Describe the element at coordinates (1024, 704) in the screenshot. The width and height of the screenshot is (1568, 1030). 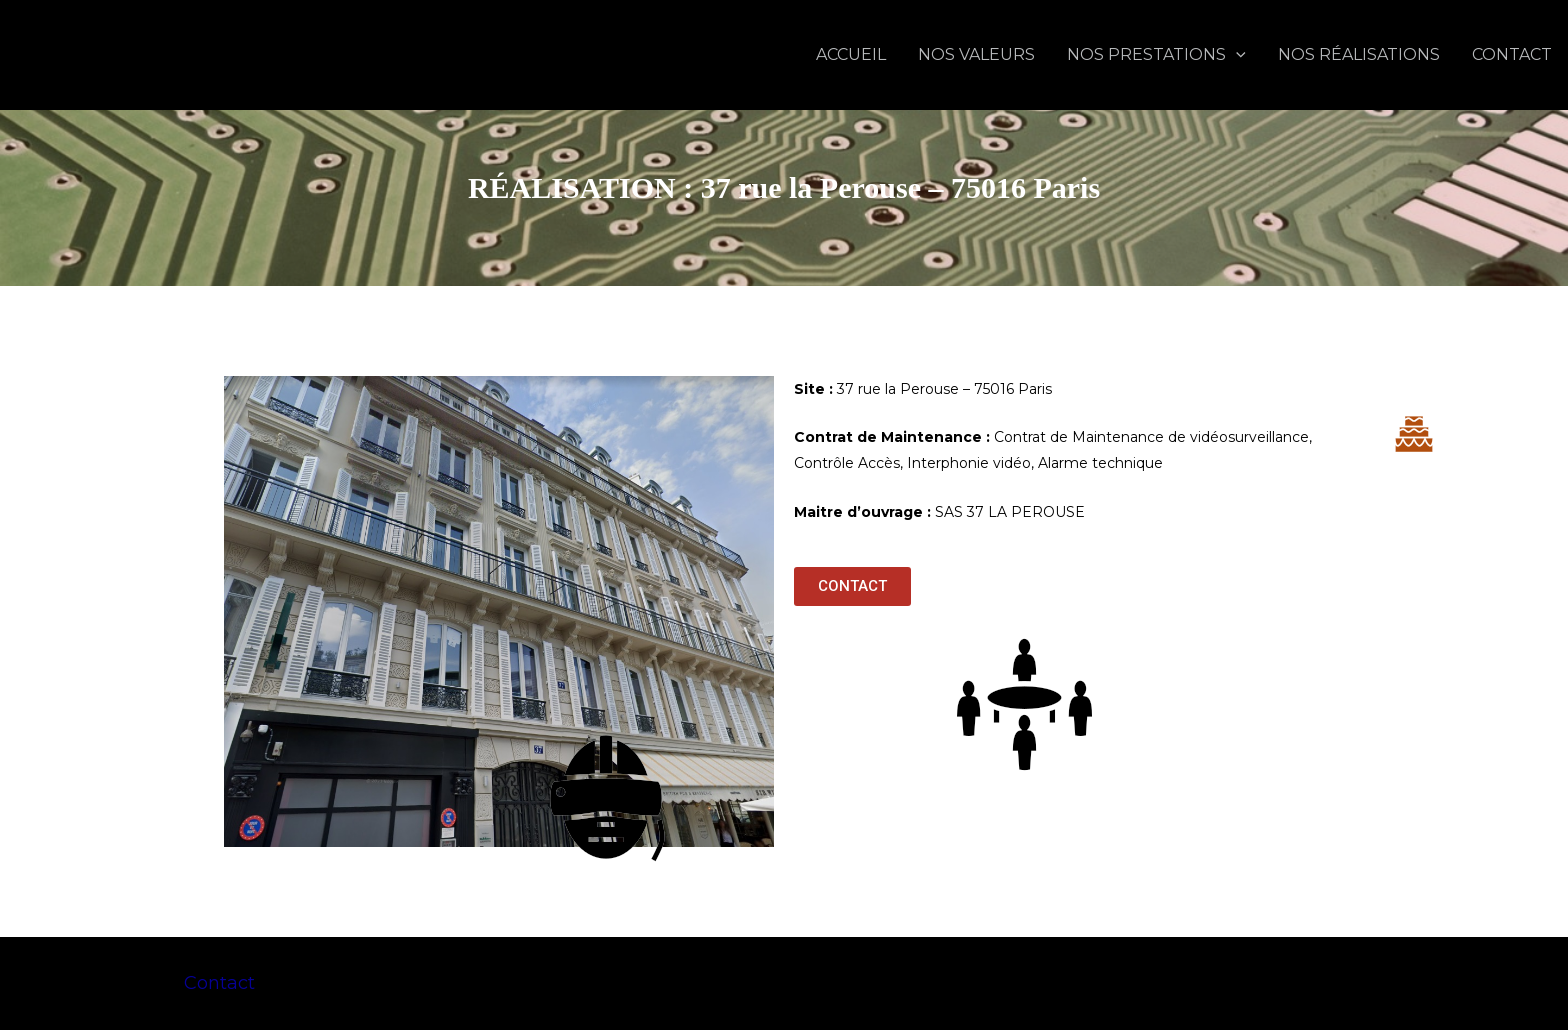
I see `join or schedule a meeting` at that location.